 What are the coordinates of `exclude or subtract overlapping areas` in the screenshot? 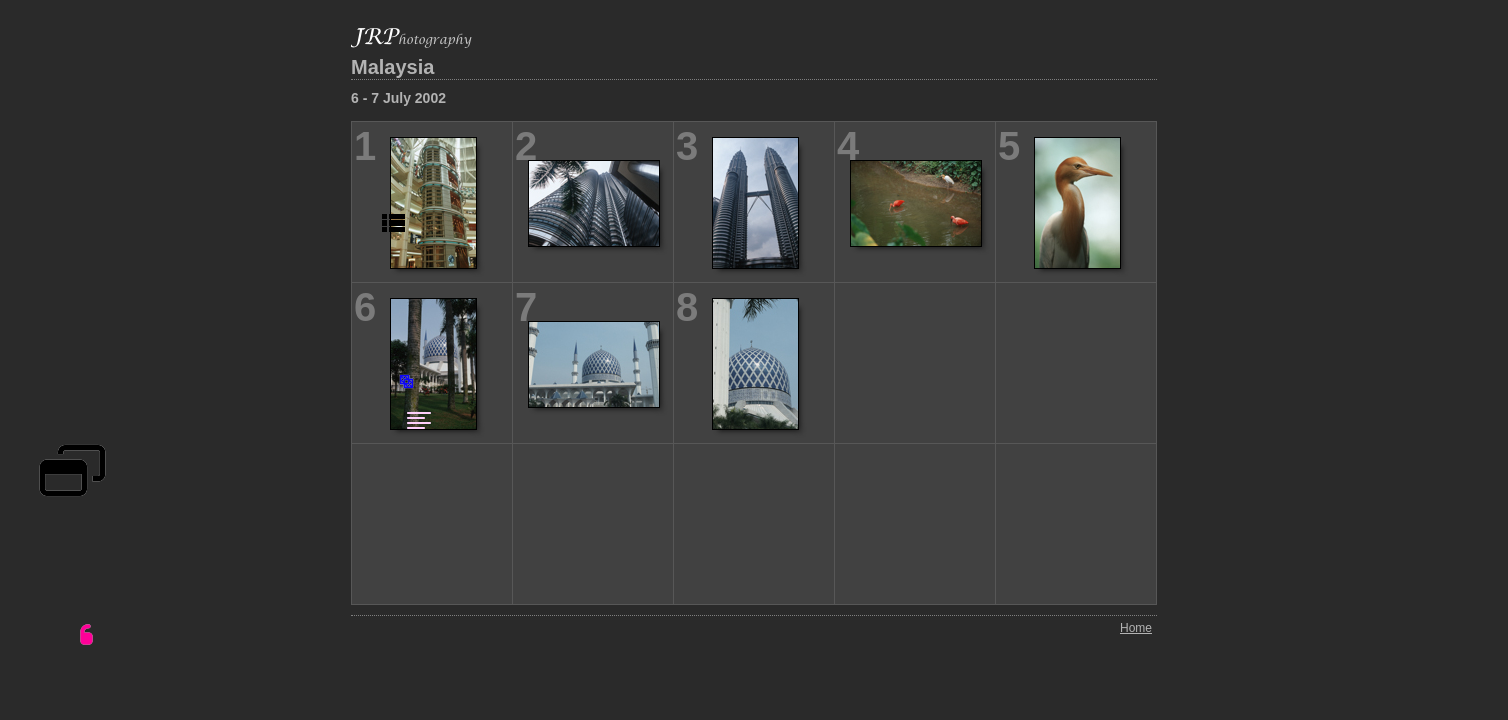 It's located at (406, 381).